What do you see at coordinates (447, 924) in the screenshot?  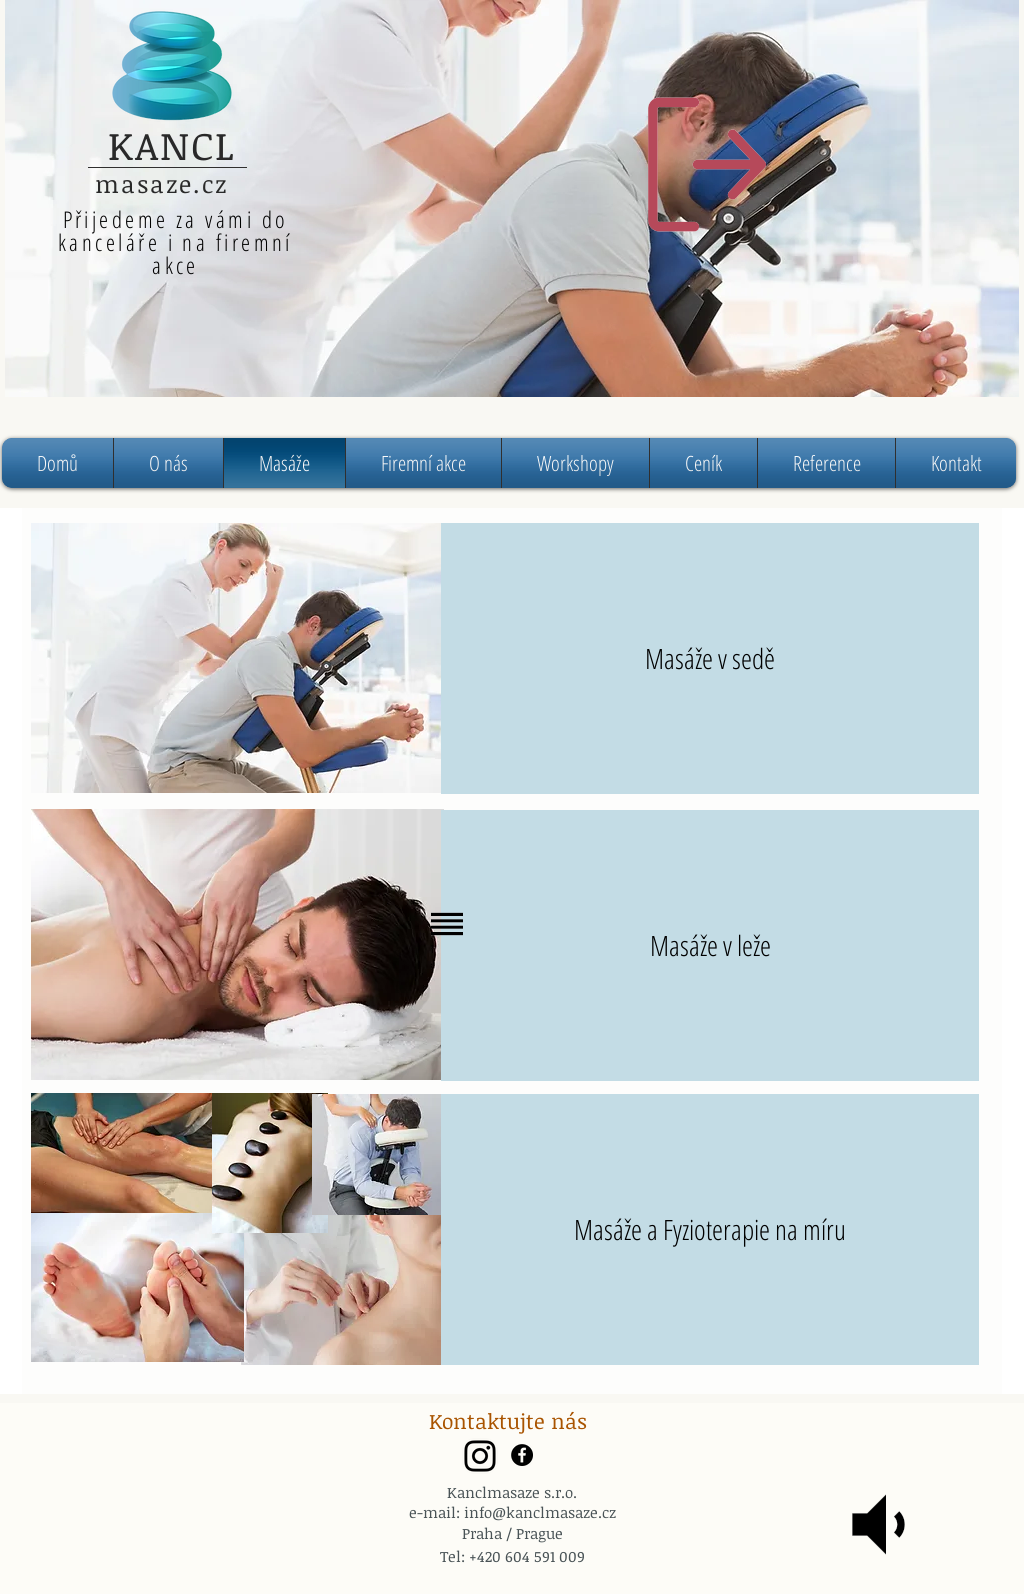 I see `switch to list view` at bounding box center [447, 924].